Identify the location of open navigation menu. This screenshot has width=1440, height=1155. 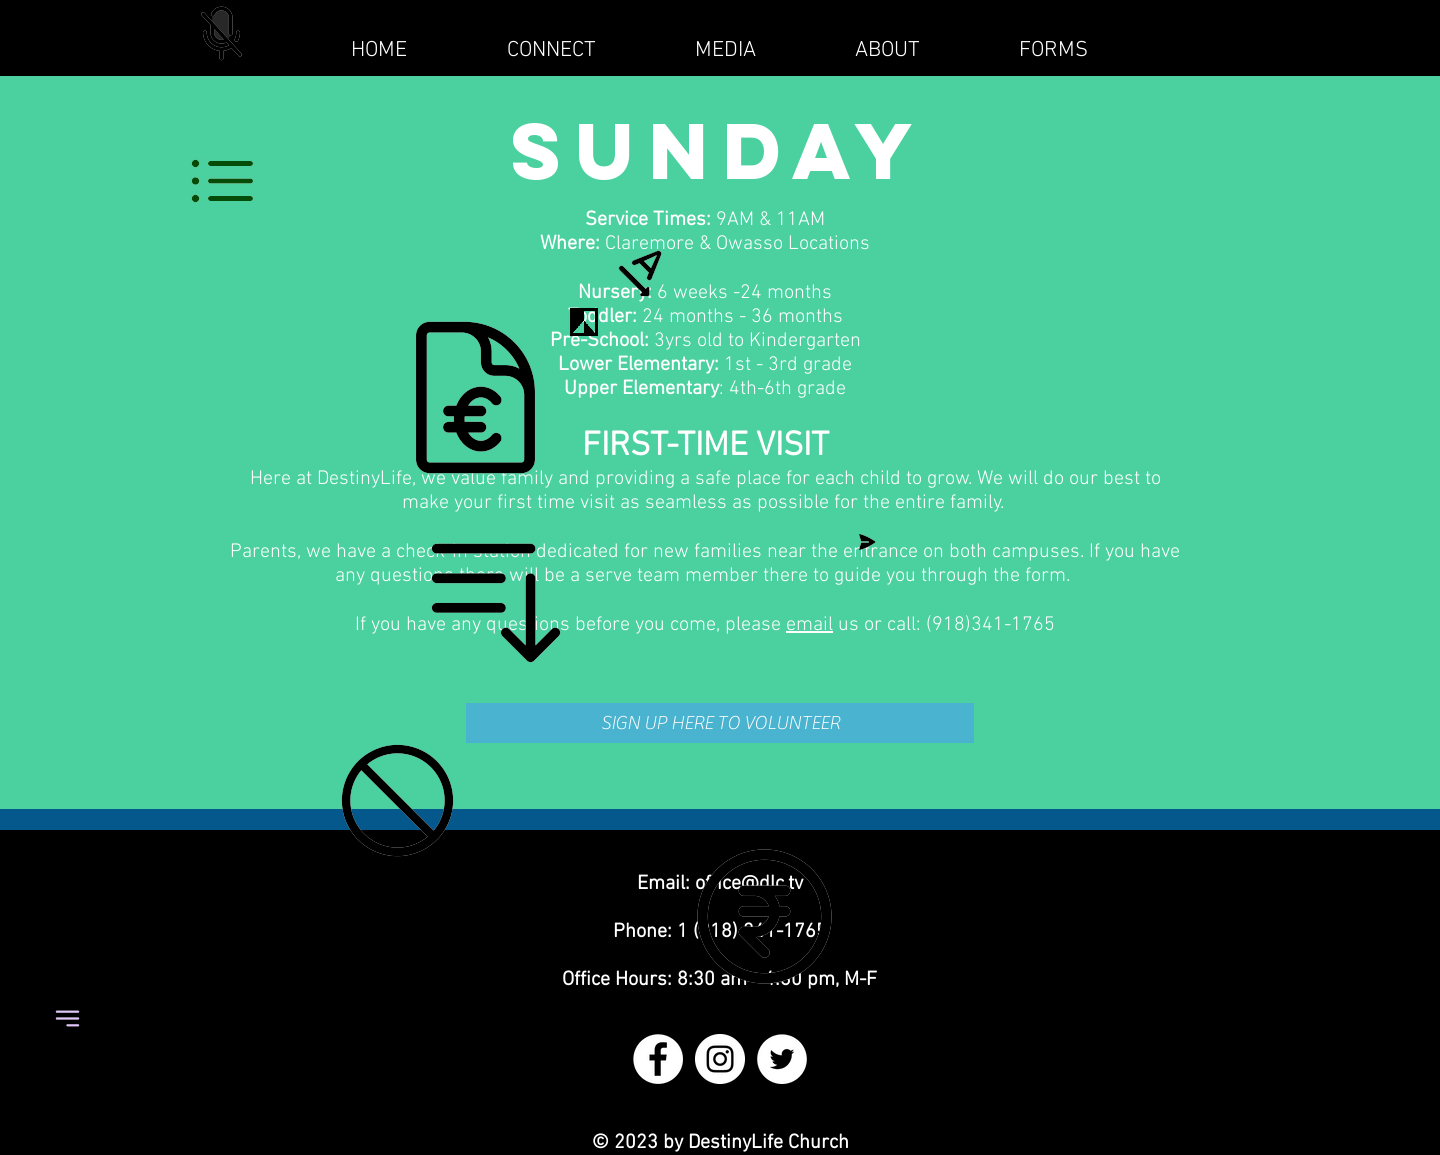
(67, 1018).